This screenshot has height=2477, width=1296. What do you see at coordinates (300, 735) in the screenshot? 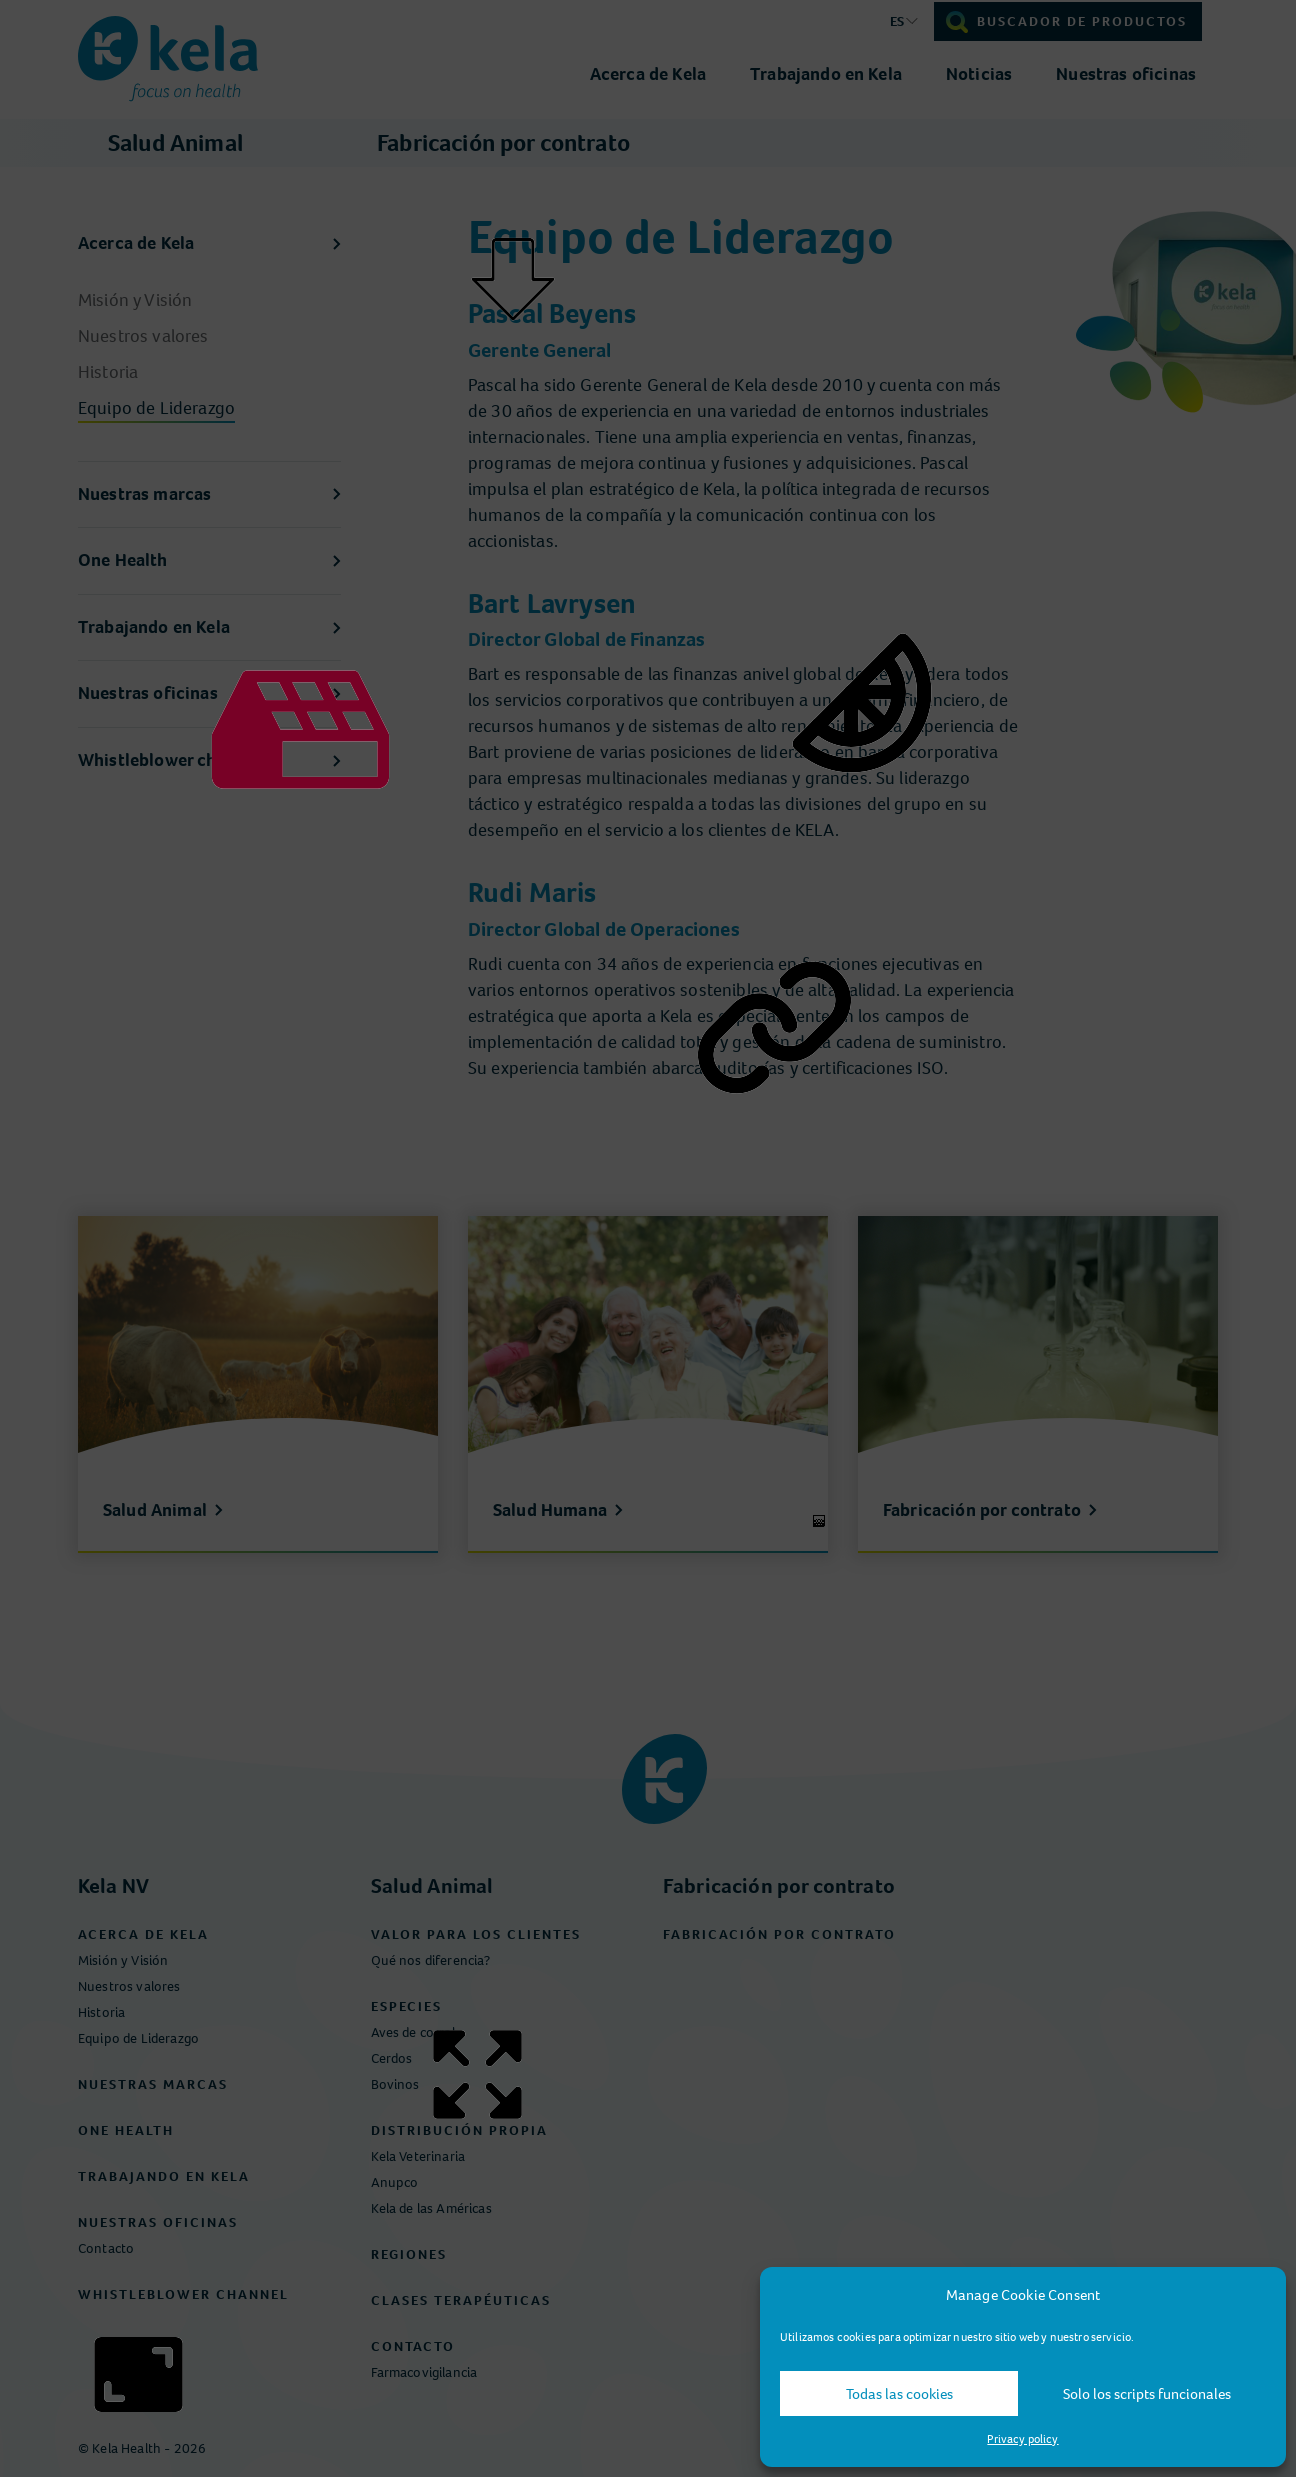
I see `access solar panel settings` at bounding box center [300, 735].